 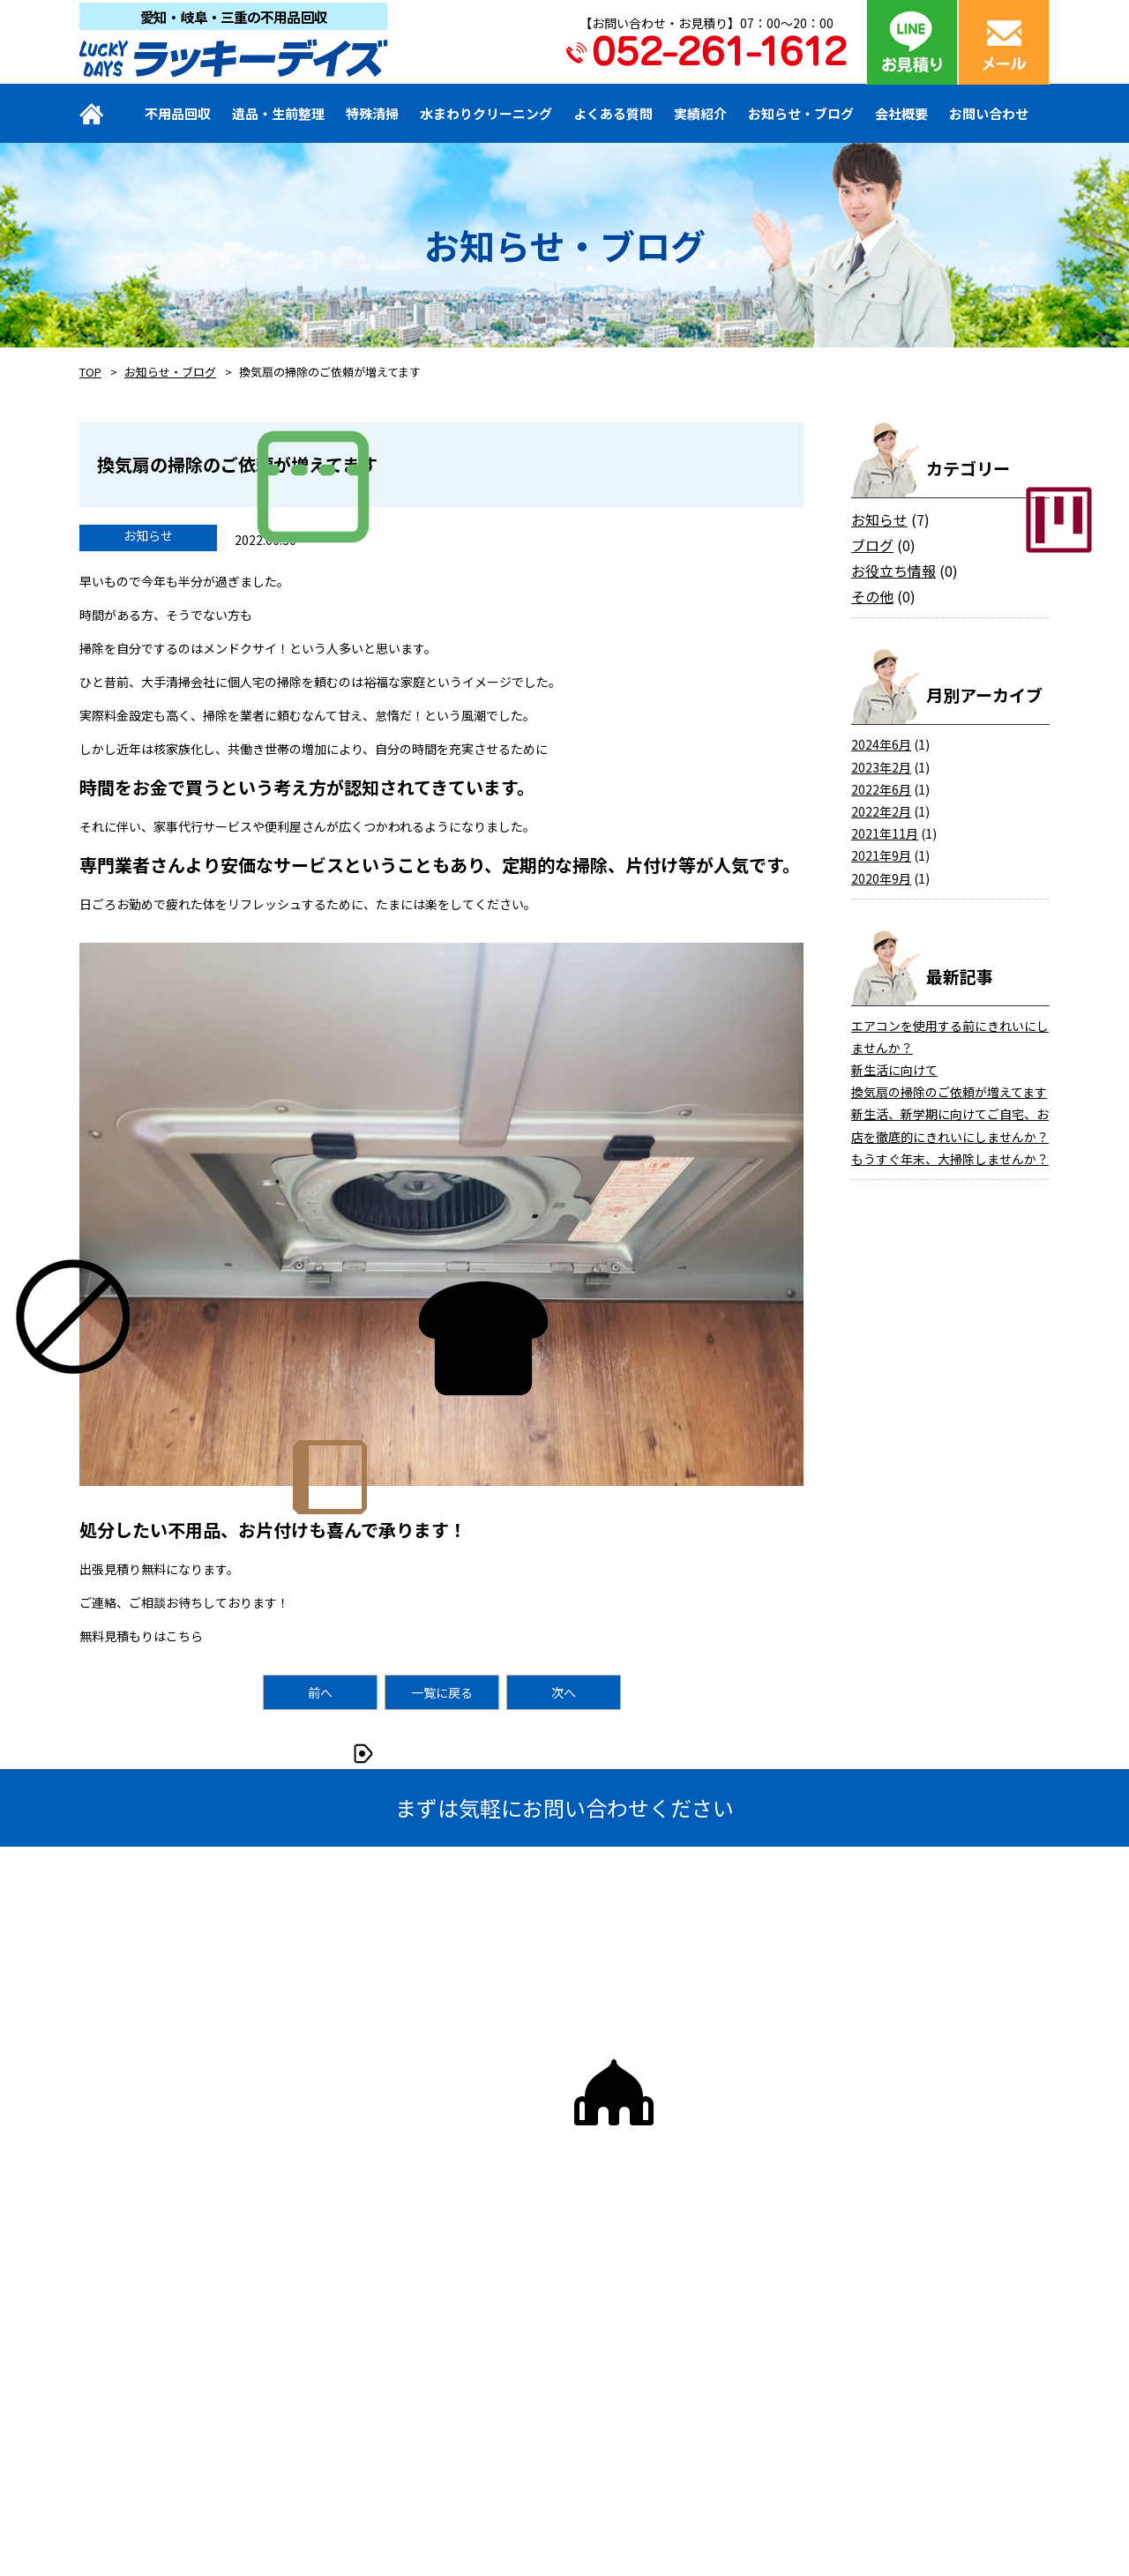 I want to click on indicates the current active line during debugging, so click(x=362, y=1753).